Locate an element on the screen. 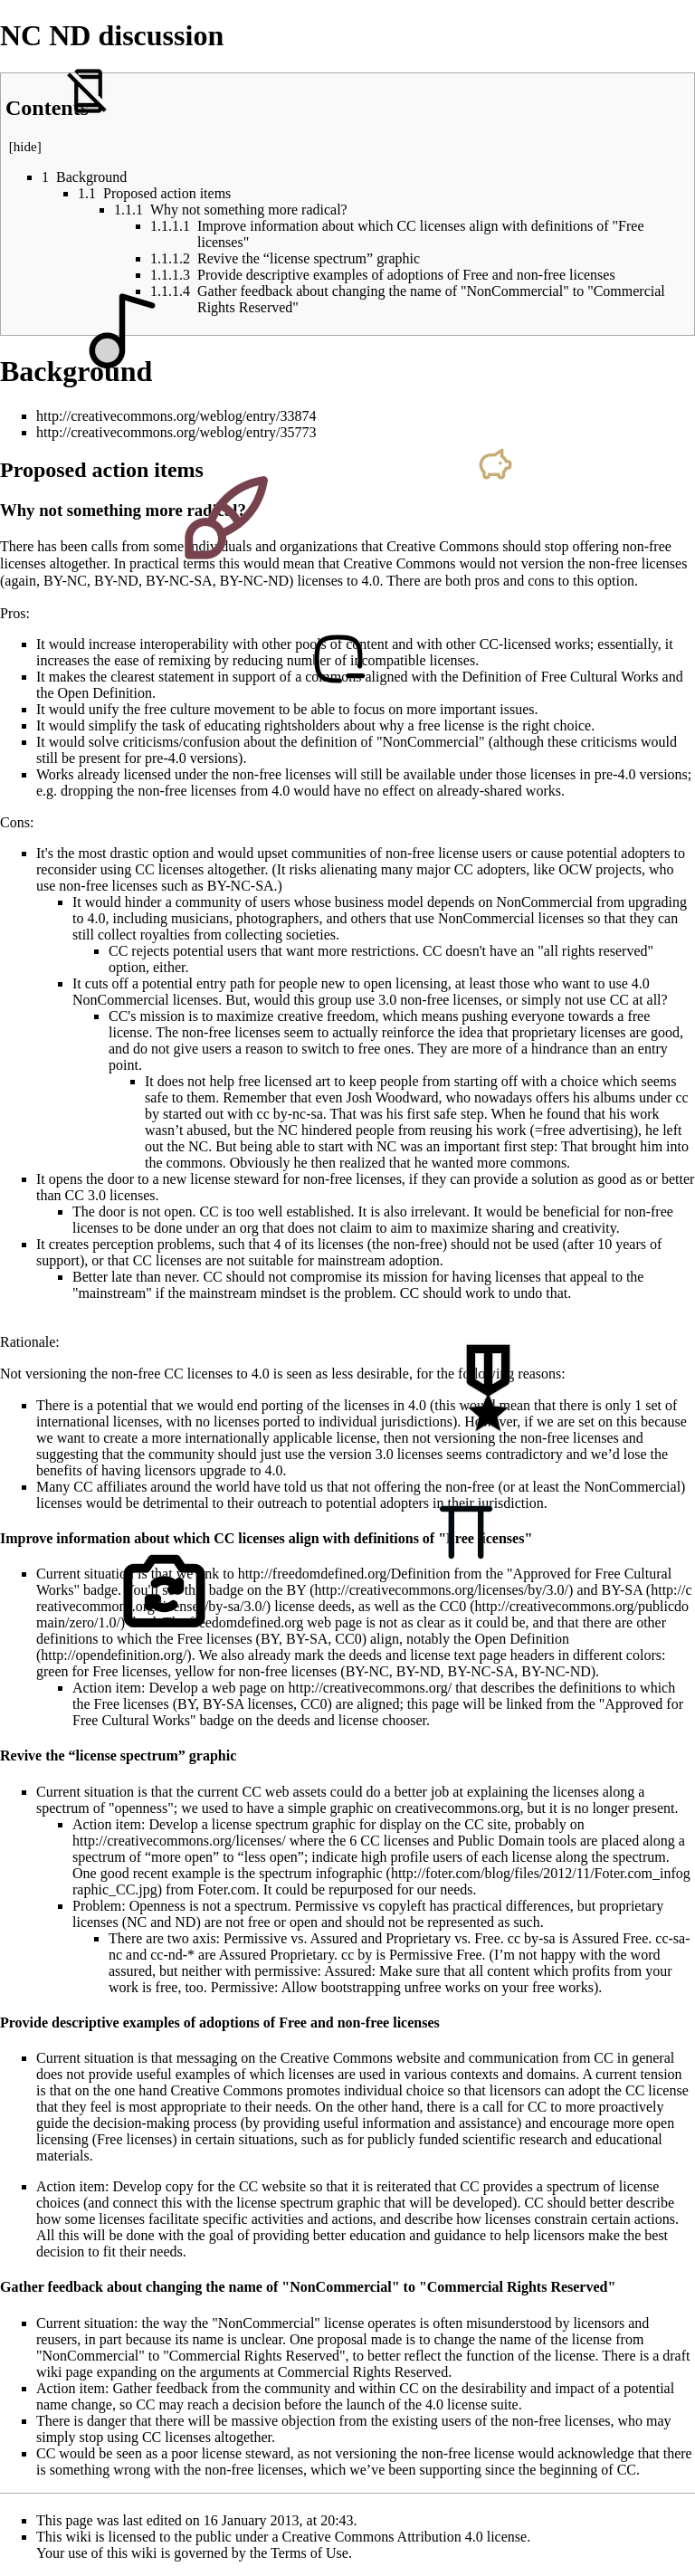 The width and height of the screenshot is (695, 2576). access music or audio player is located at coordinates (122, 329).